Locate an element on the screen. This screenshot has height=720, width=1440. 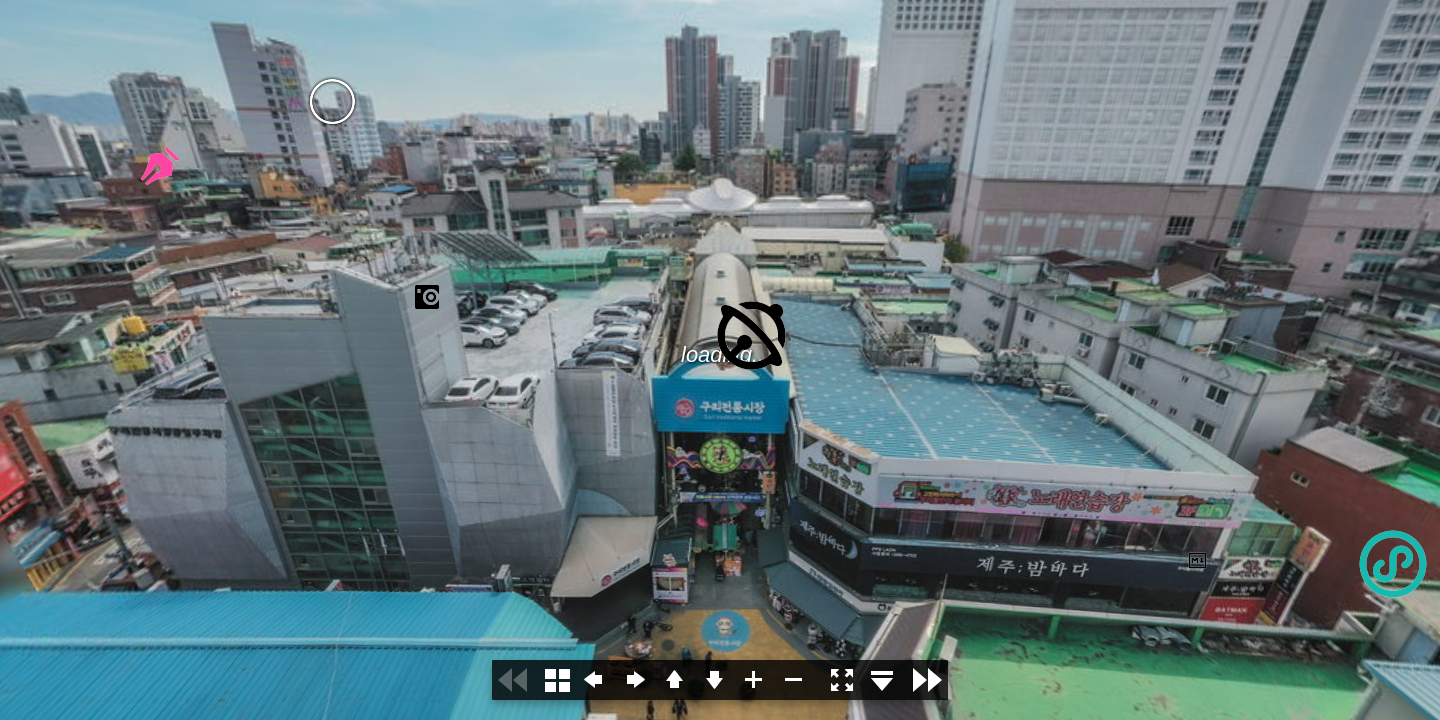
open a mini program or lightweight app is located at coordinates (1393, 564).